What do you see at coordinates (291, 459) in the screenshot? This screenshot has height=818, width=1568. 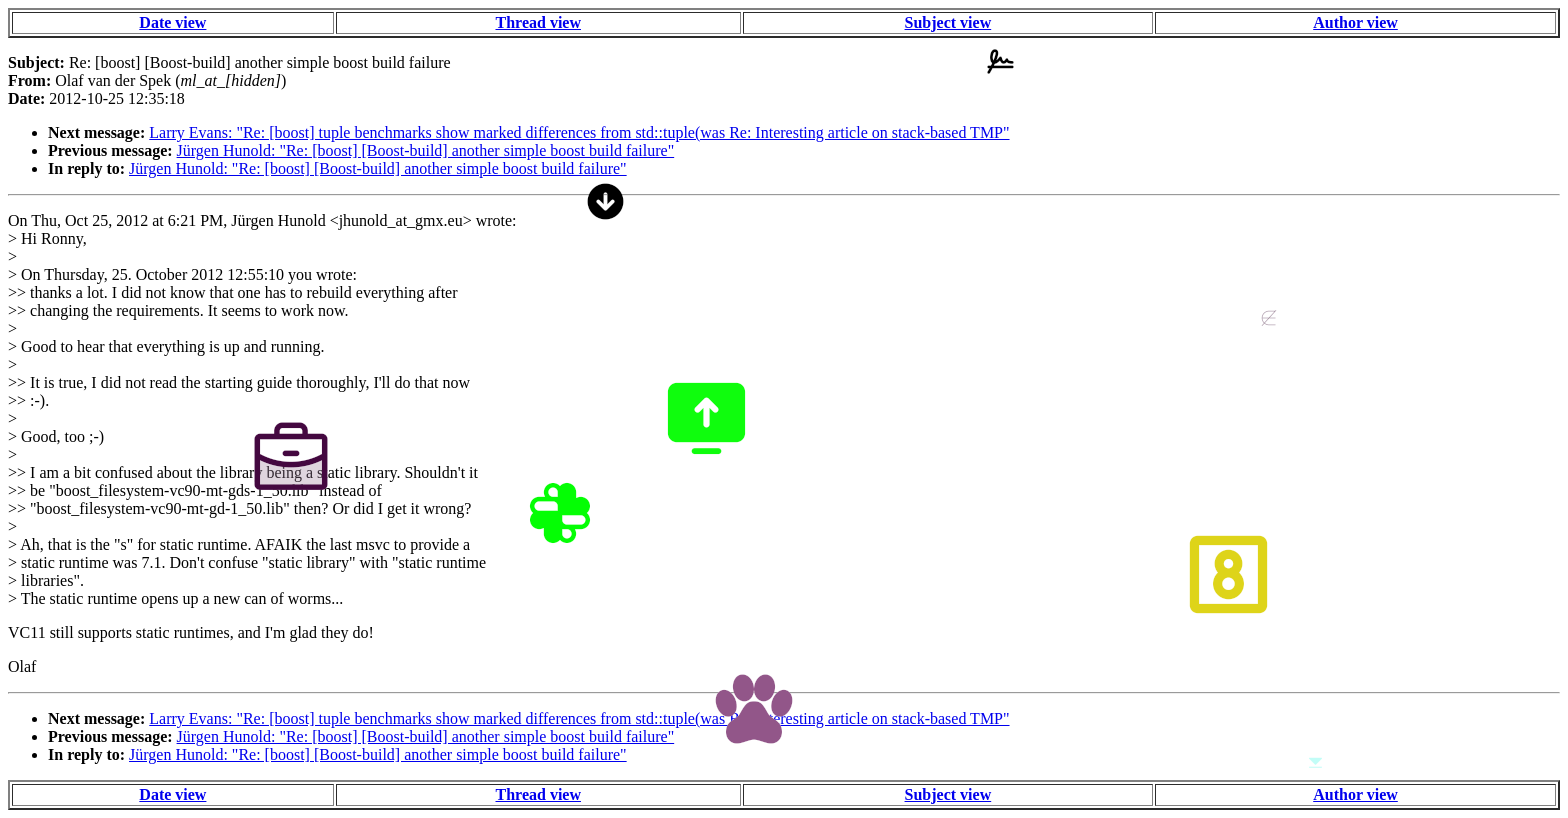 I see `access work or business-related content` at bounding box center [291, 459].